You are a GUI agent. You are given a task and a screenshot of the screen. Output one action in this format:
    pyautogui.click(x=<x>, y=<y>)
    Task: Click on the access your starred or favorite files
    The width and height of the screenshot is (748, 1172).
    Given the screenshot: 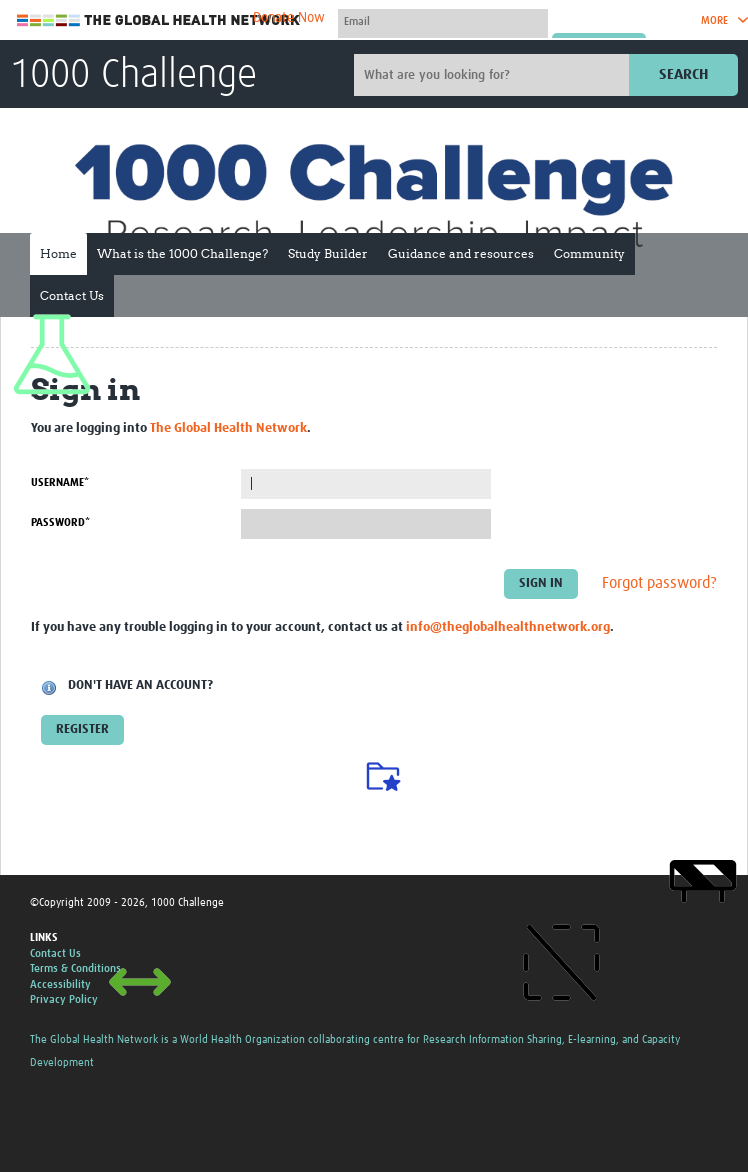 What is the action you would take?
    pyautogui.click(x=383, y=776)
    